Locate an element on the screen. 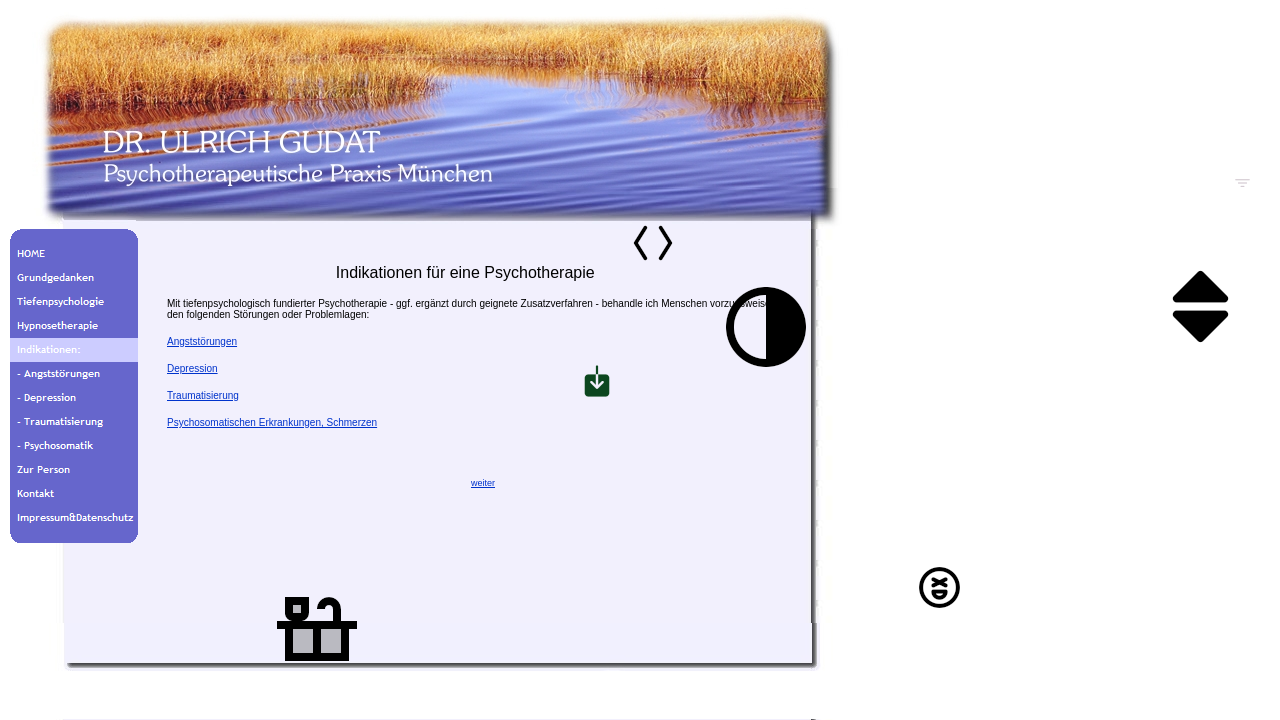 Image resolution: width=1280 pixels, height=720 pixels. download a file or content is located at coordinates (597, 381).